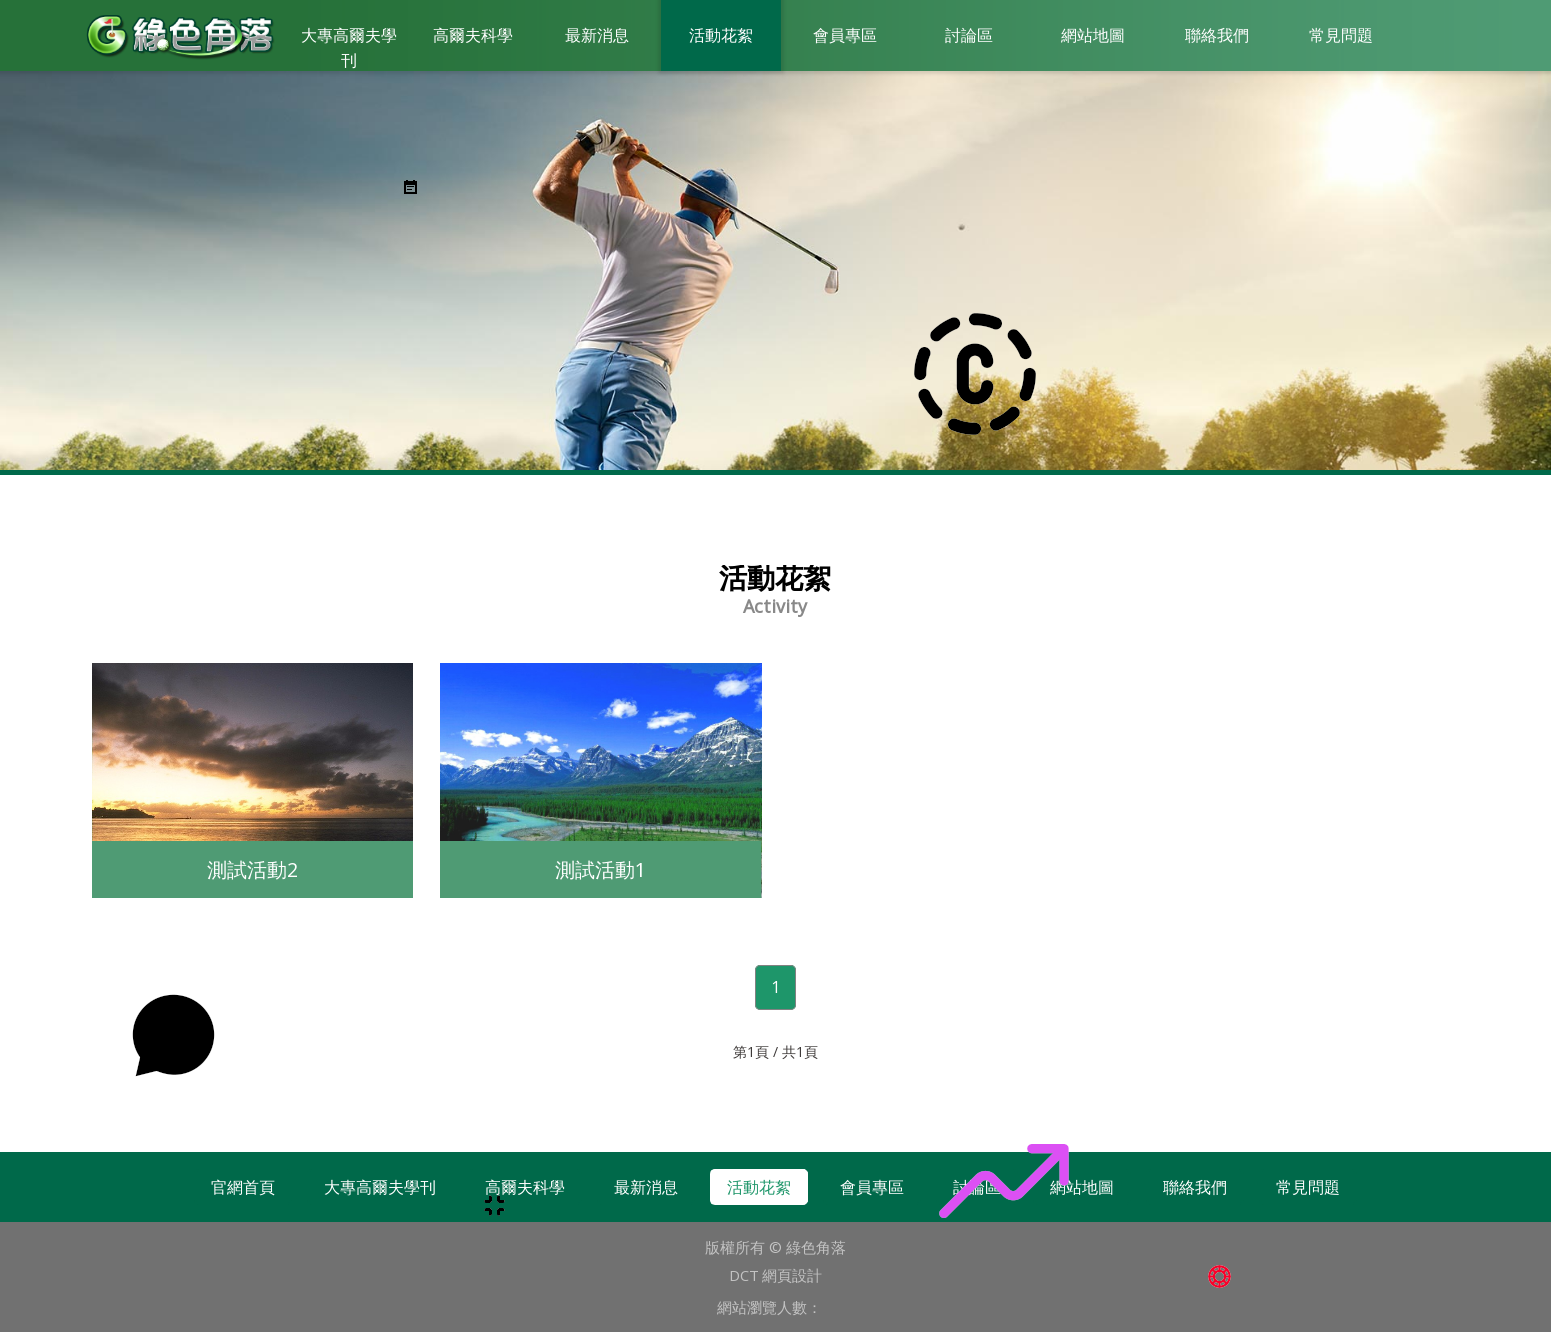 The height and width of the screenshot is (1332, 1551). Describe the element at coordinates (173, 1035) in the screenshot. I see `open chat or messaging` at that location.